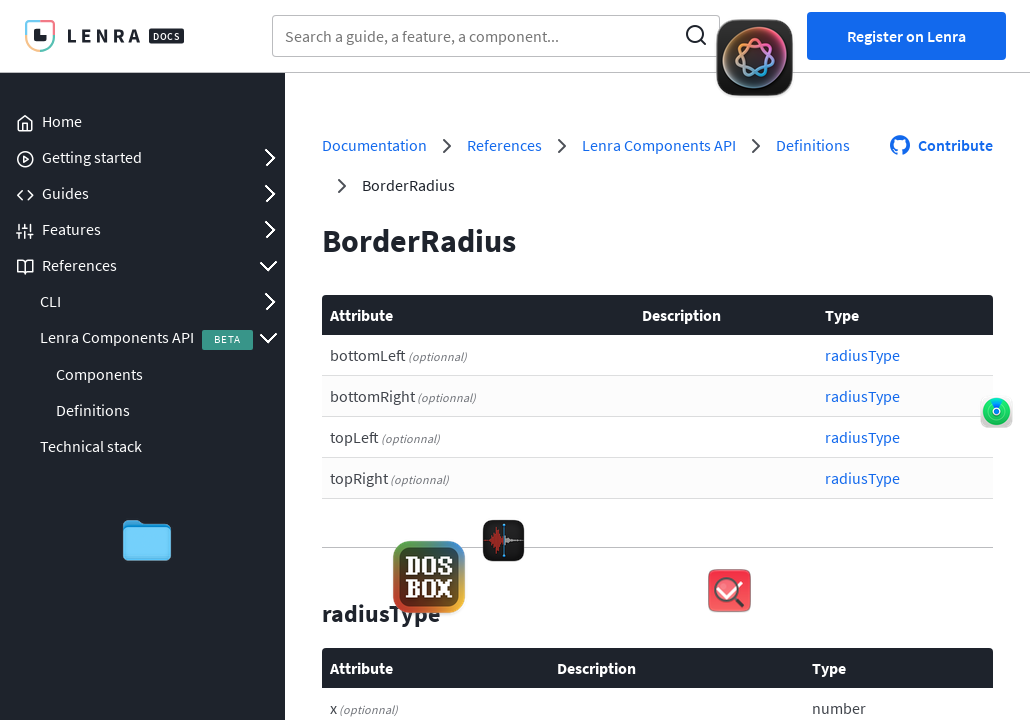 The width and height of the screenshot is (1030, 720). I want to click on launch DOSBox Staging emulator, so click(429, 577).